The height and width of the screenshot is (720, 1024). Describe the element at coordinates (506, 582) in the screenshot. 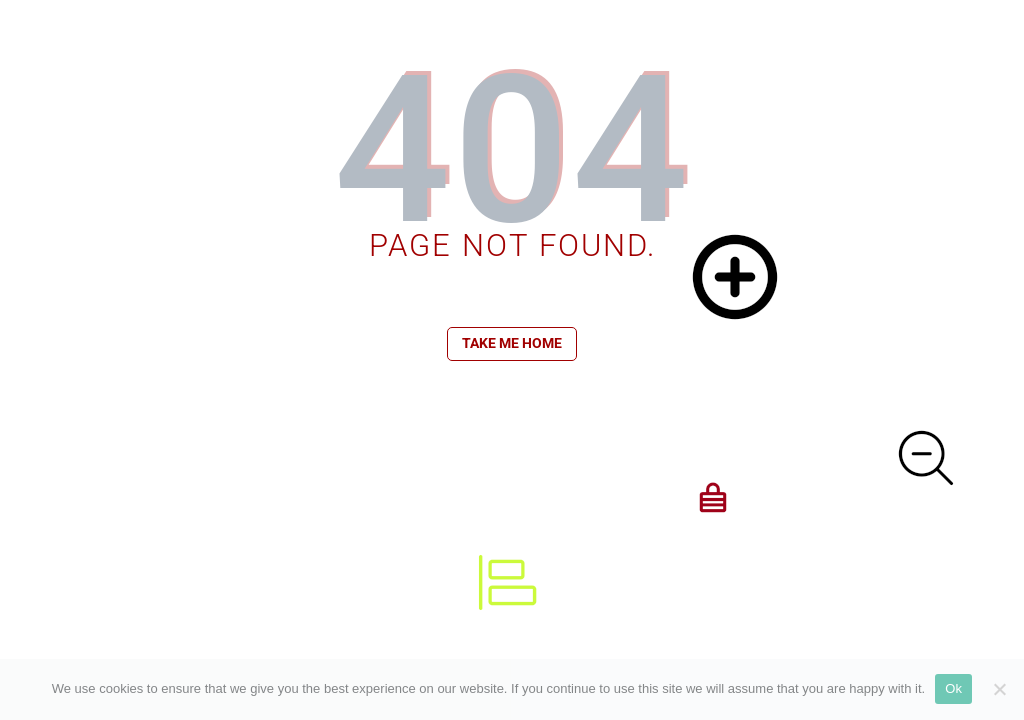

I see `align text to the left margin` at that location.